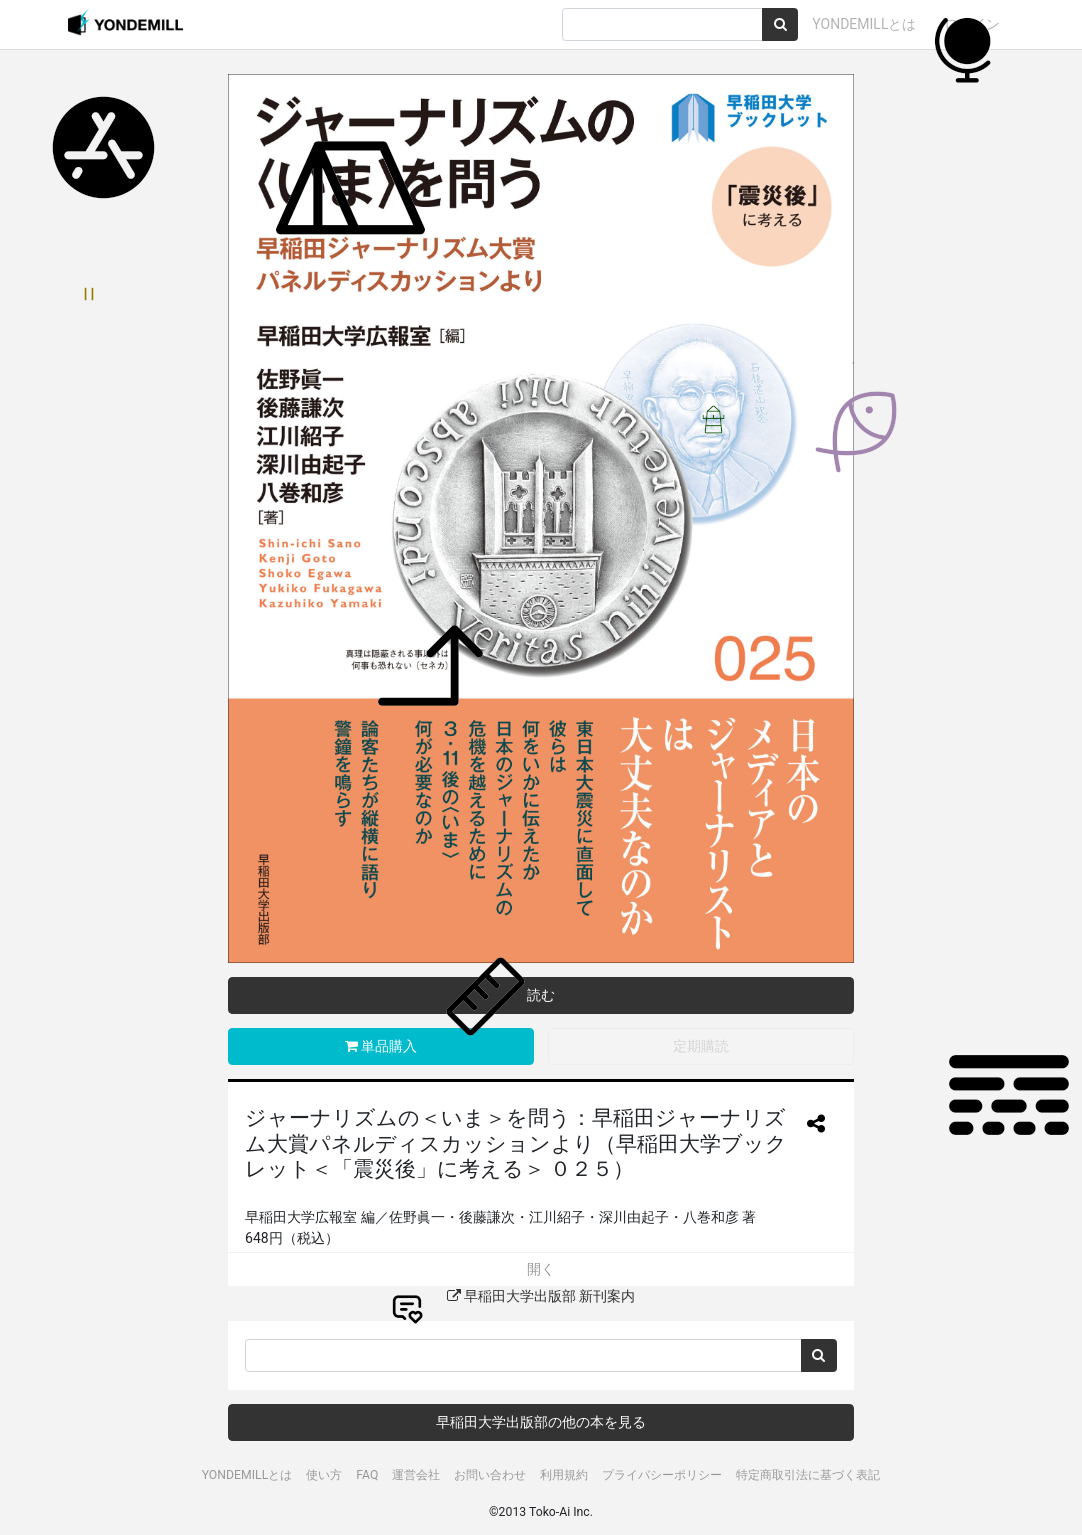  Describe the element at coordinates (965, 48) in the screenshot. I see `access global or international settings` at that location.